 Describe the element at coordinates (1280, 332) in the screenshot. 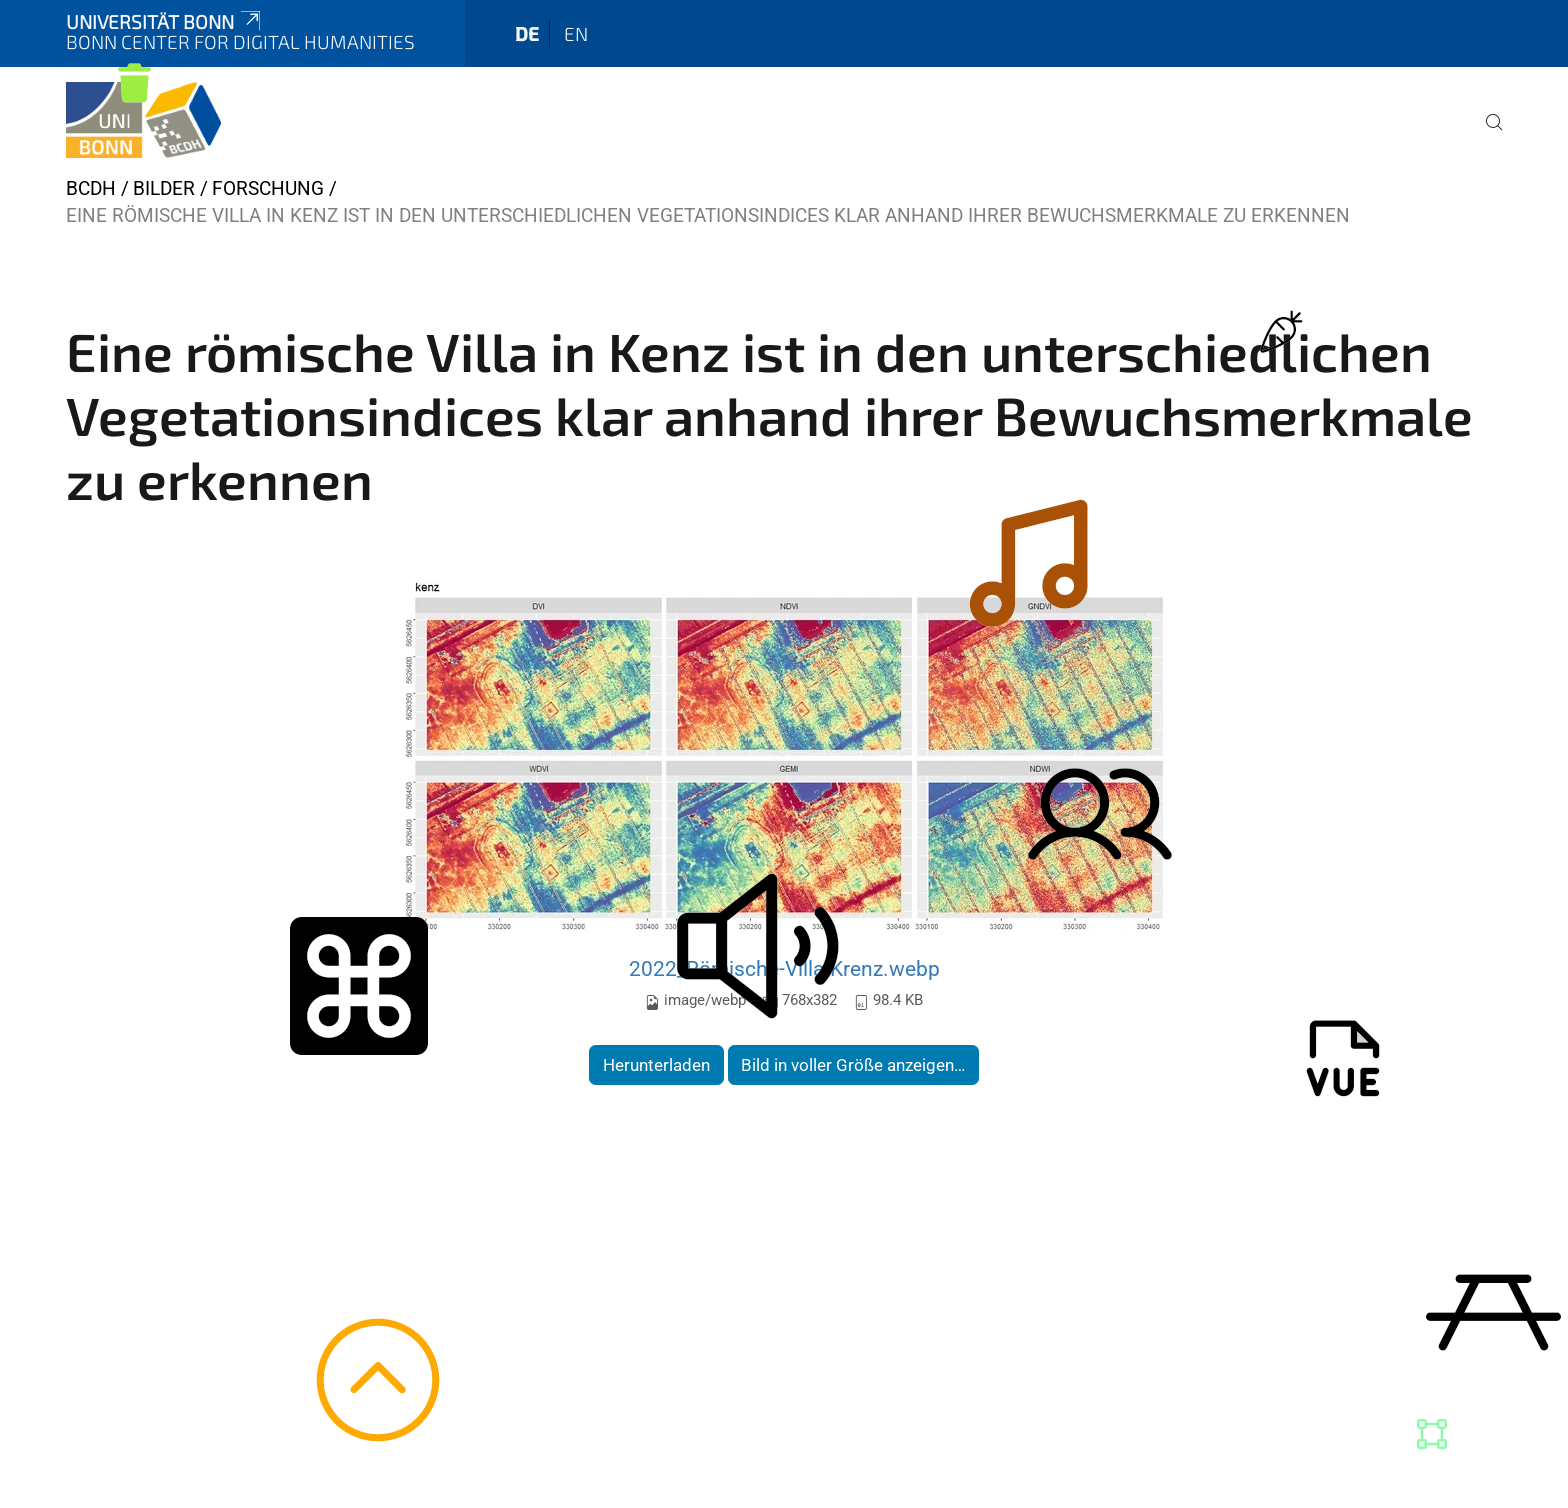

I see `browse vegetable or produce category` at that location.